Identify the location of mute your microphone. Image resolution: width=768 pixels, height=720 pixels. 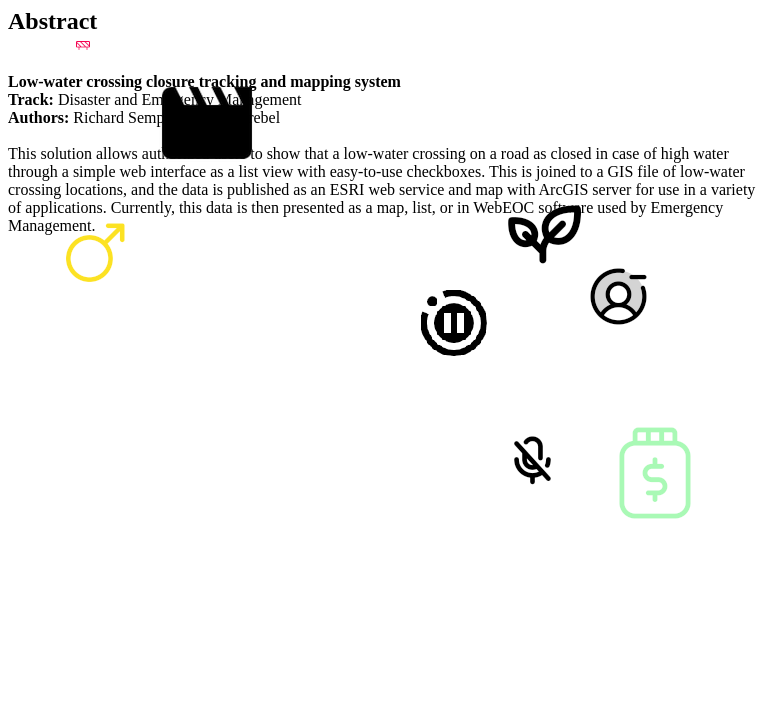
(532, 459).